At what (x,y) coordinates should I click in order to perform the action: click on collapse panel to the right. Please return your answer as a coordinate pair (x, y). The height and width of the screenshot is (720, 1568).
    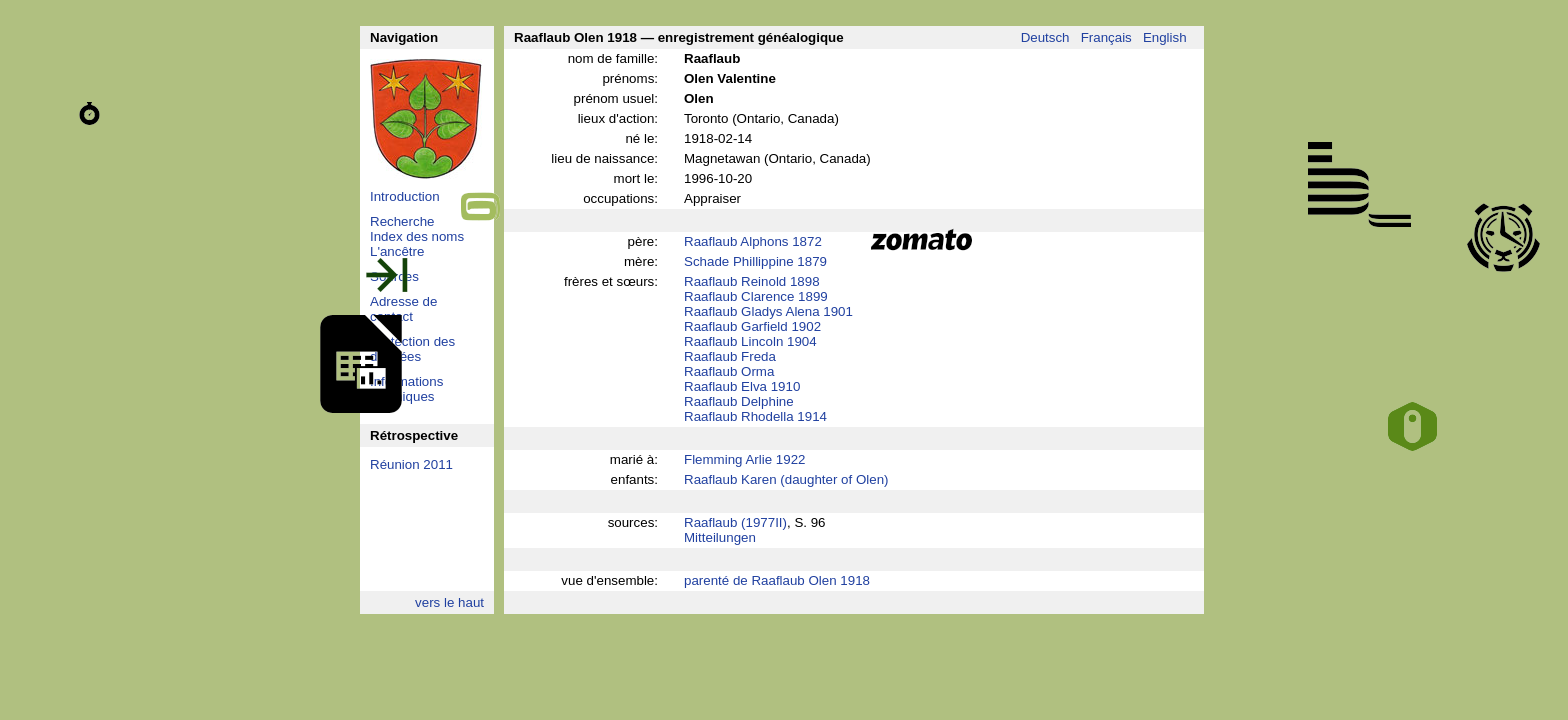
    Looking at the image, I should click on (388, 275).